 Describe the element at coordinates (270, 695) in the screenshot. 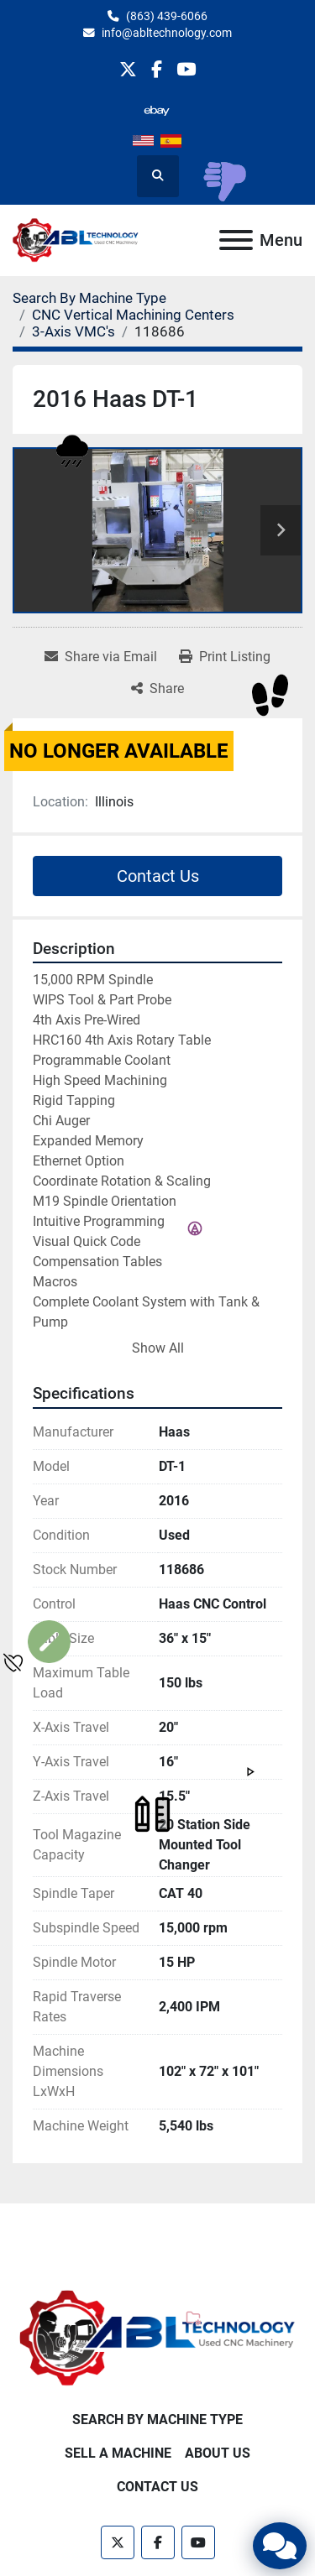

I see `track your steps or walking activity` at that location.